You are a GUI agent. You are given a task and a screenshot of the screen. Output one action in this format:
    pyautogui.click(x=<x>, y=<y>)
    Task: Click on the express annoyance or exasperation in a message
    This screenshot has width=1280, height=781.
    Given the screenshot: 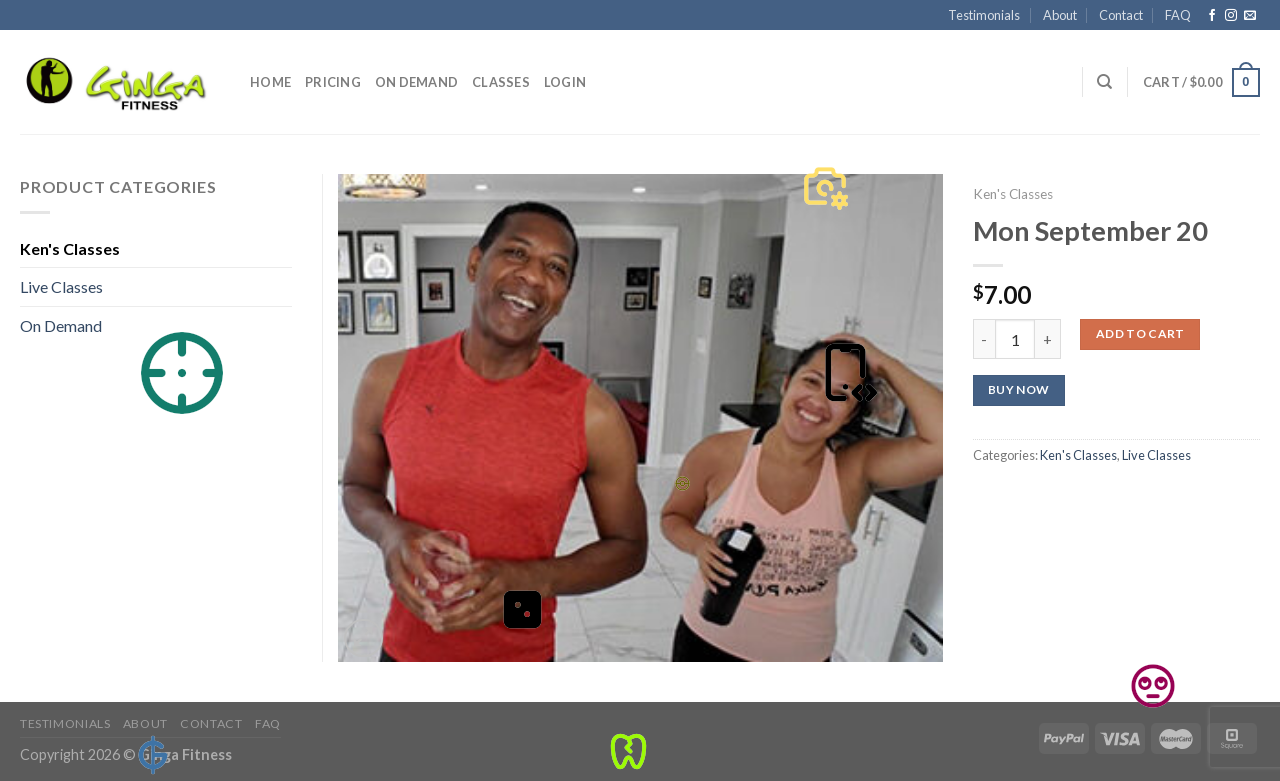 What is the action you would take?
    pyautogui.click(x=1153, y=686)
    